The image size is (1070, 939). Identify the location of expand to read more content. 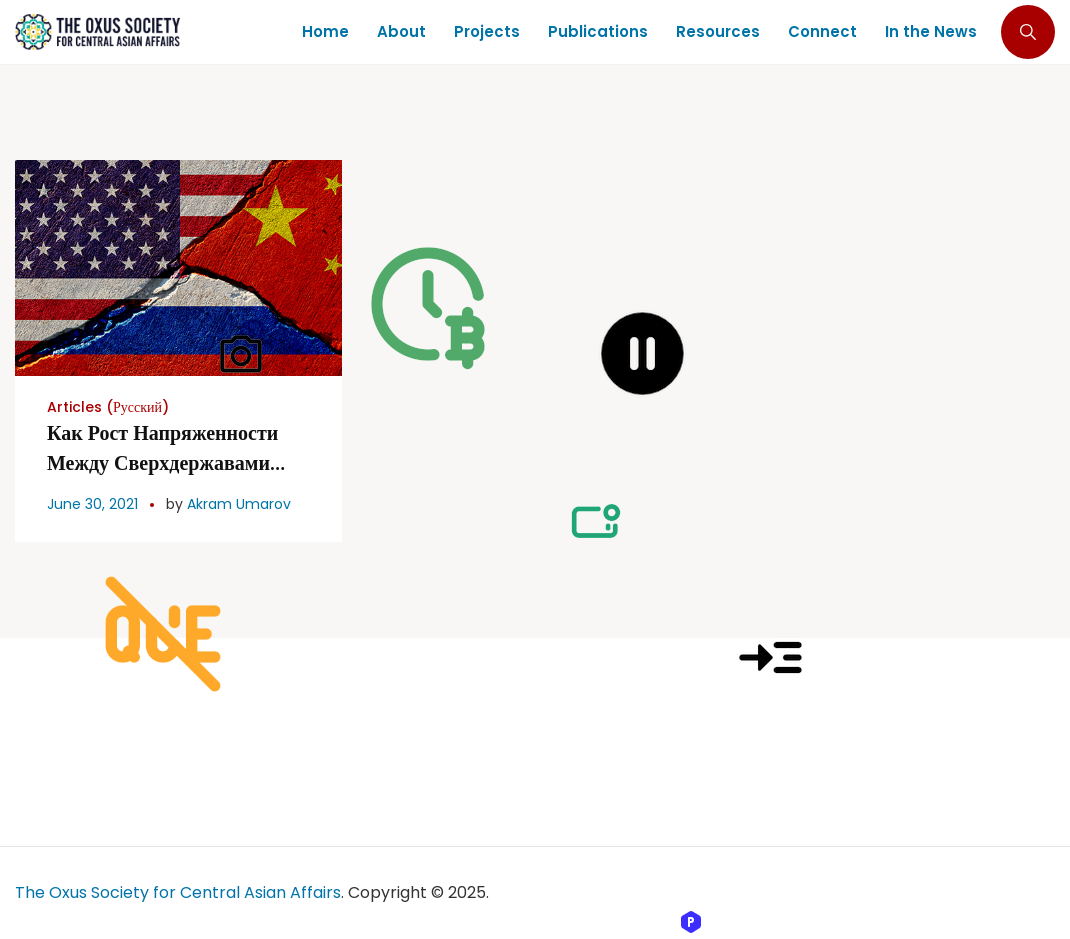
(770, 657).